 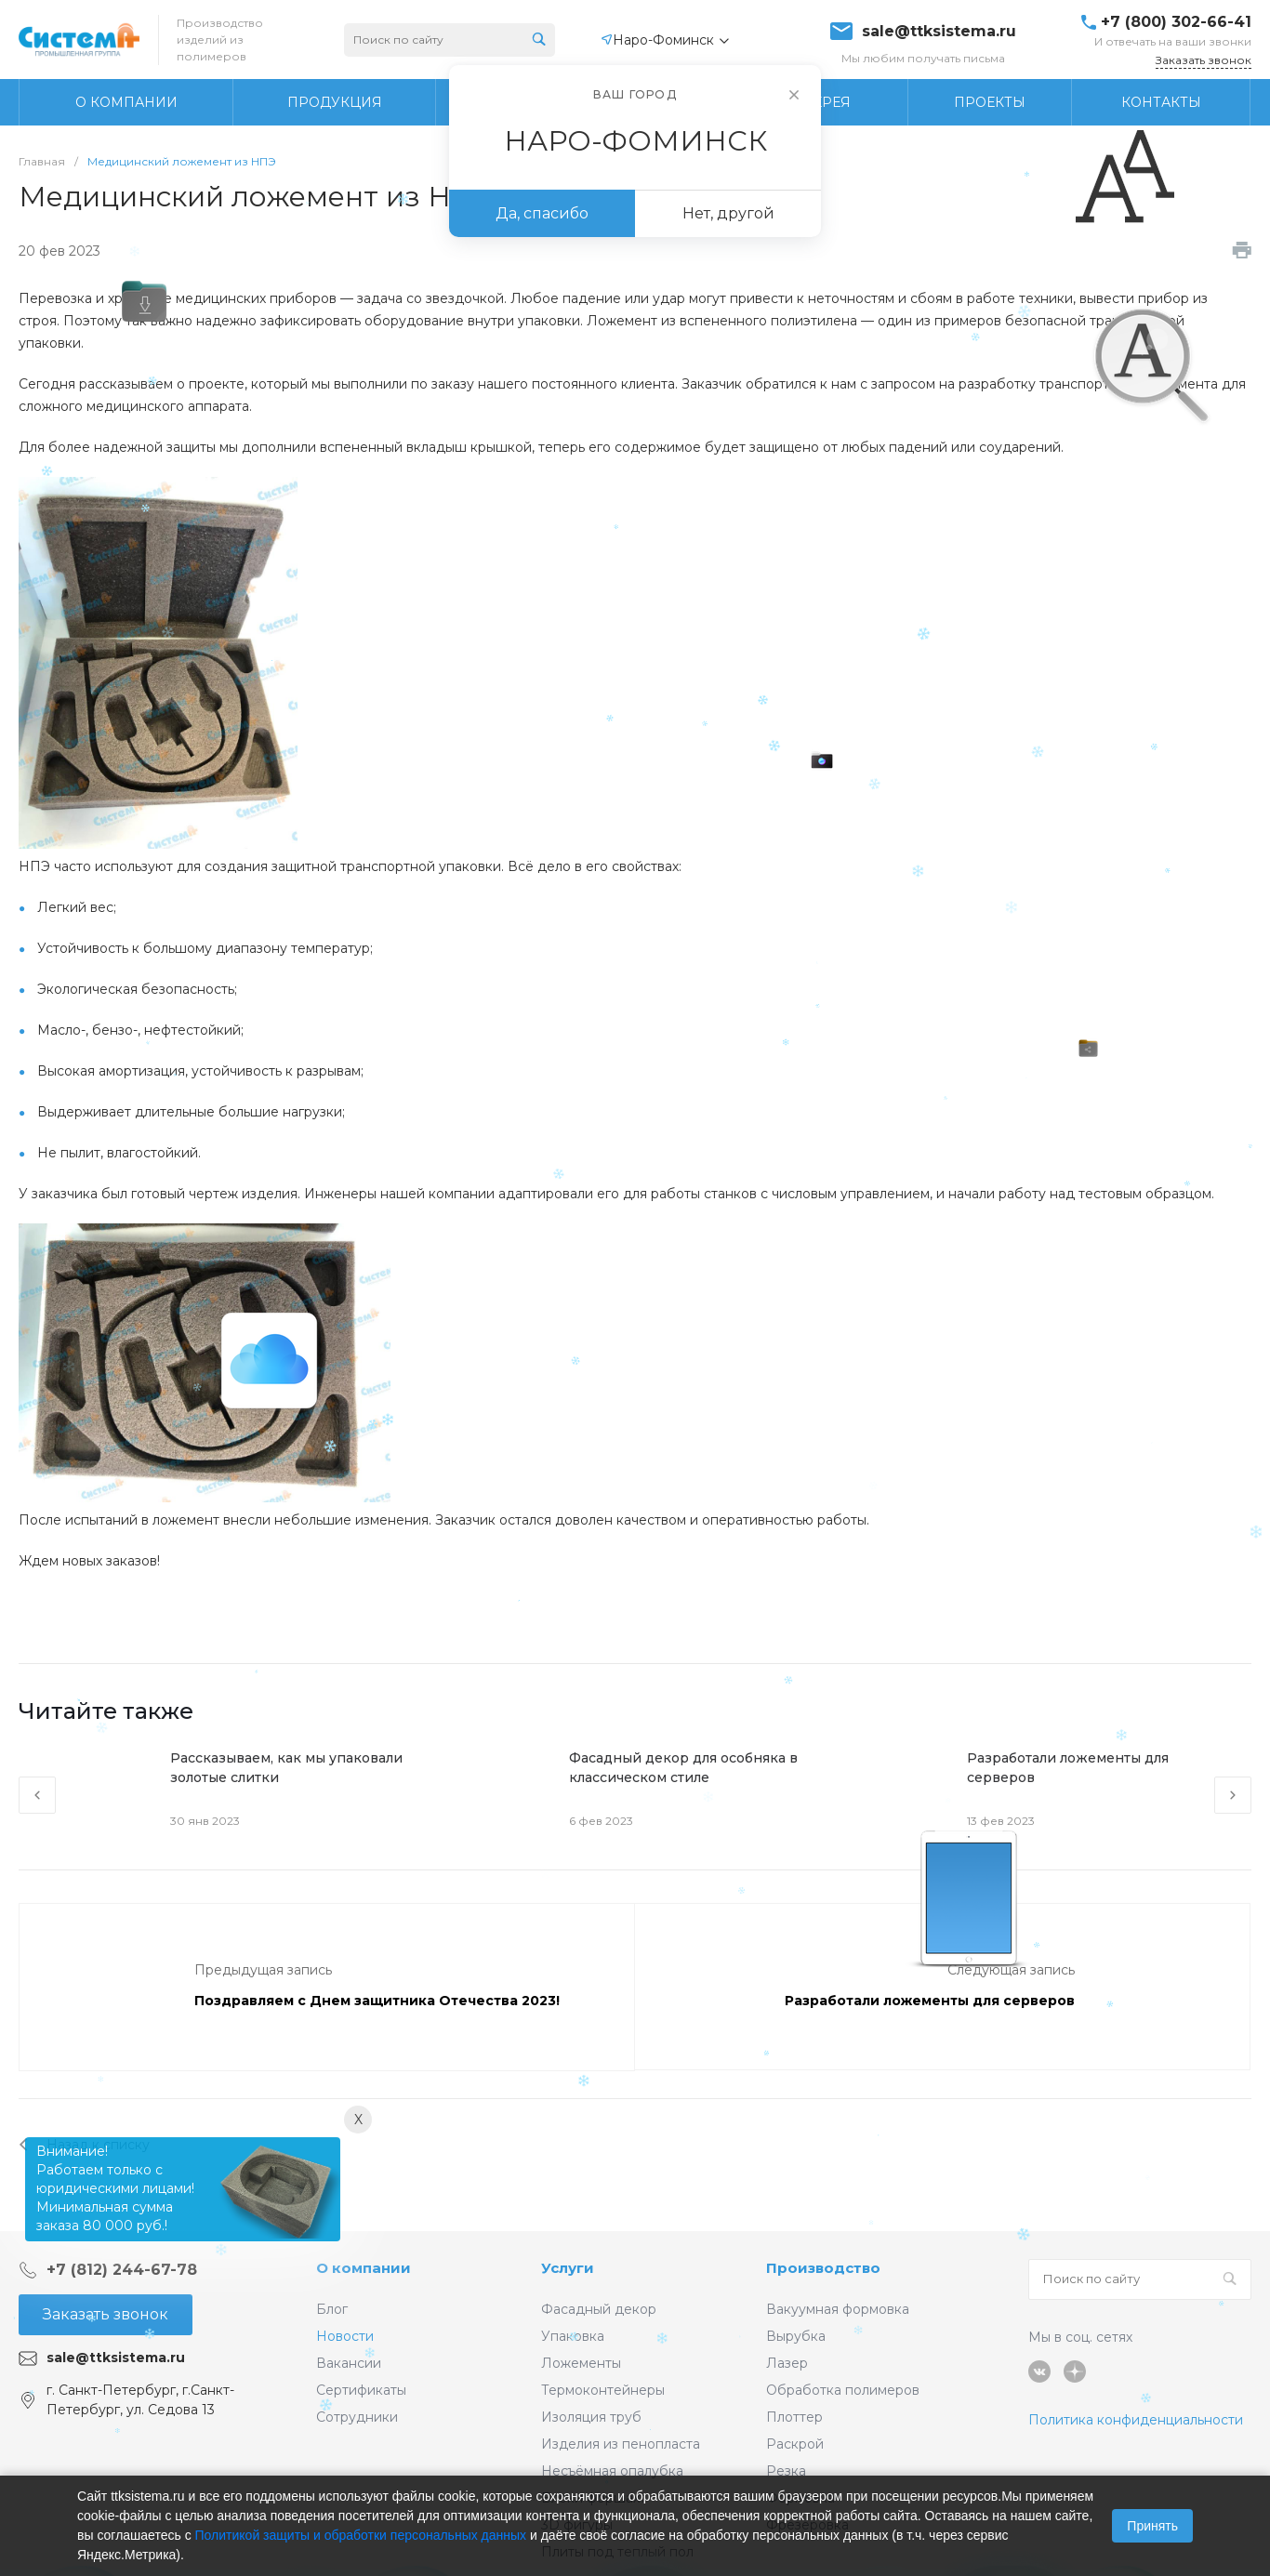 What do you see at coordinates (144, 301) in the screenshot?
I see `access your downloads folder` at bounding box center [144, 301].